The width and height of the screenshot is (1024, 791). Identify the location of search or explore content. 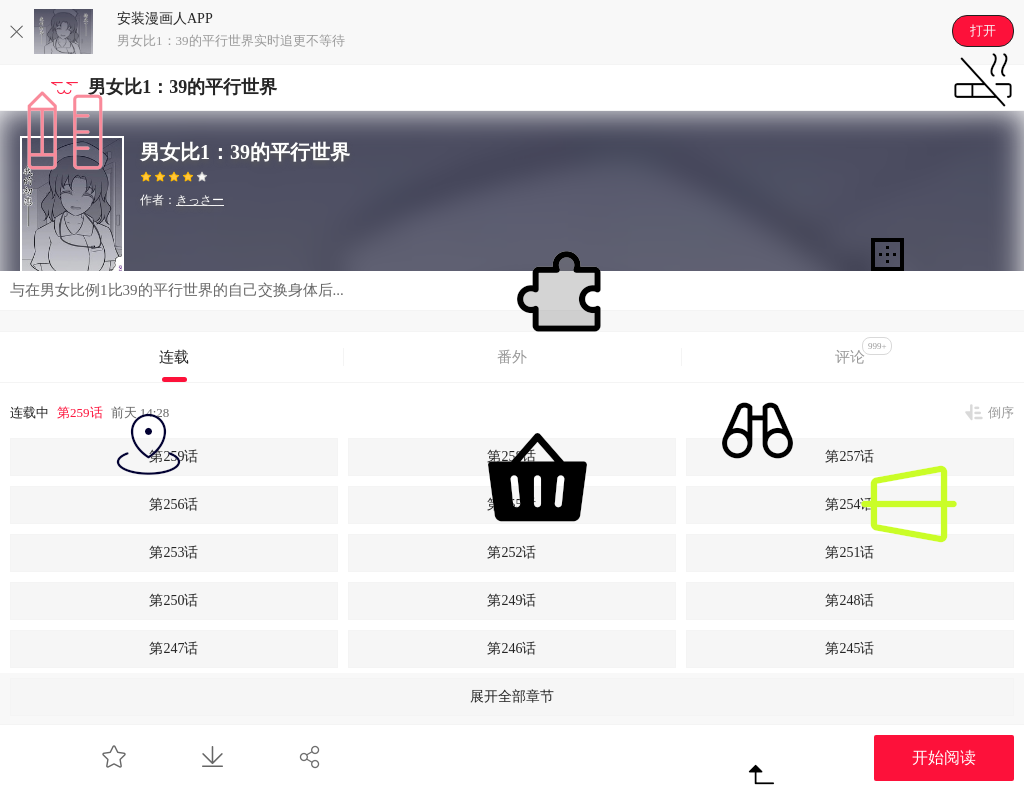
(757, 430).